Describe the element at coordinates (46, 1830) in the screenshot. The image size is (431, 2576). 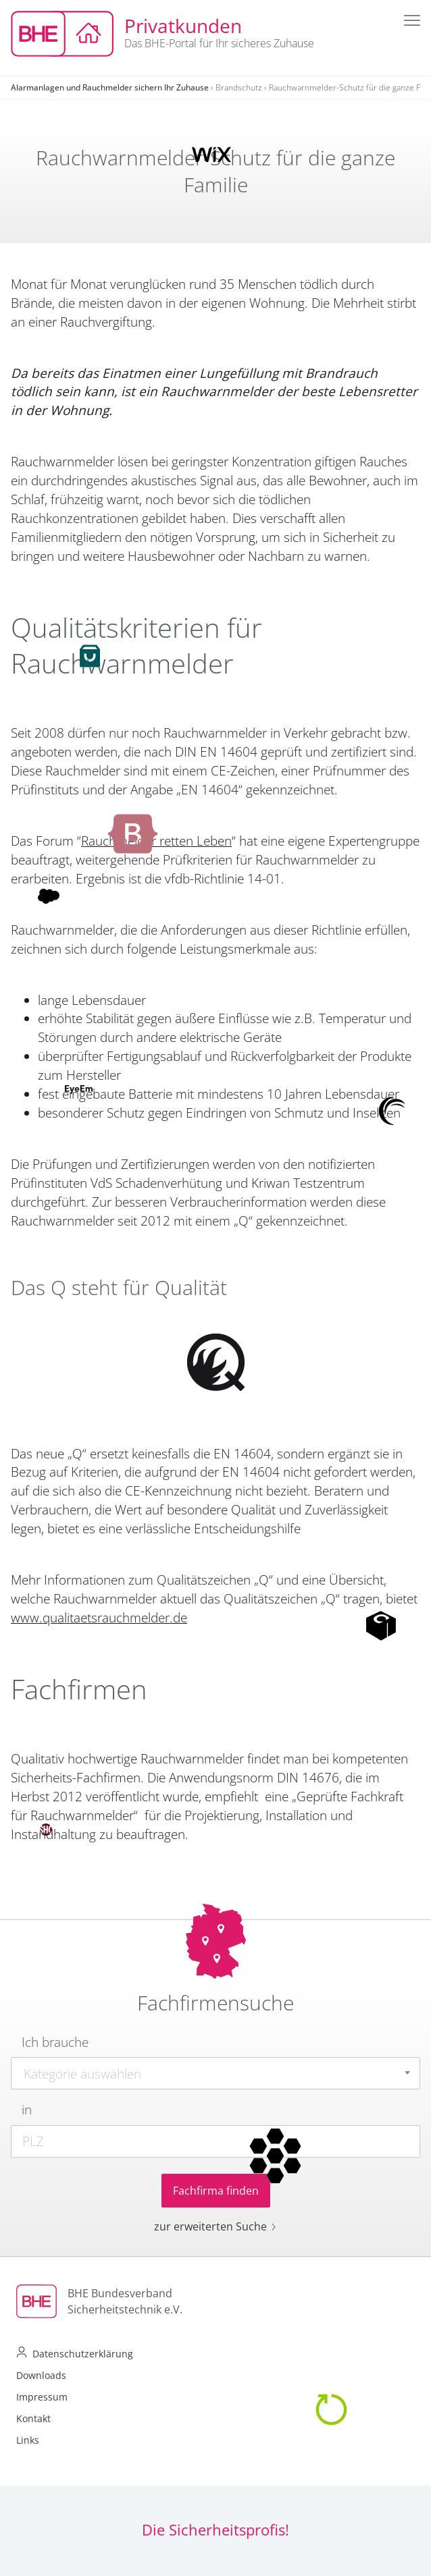
I see `showtime streaming service logo` at that location.